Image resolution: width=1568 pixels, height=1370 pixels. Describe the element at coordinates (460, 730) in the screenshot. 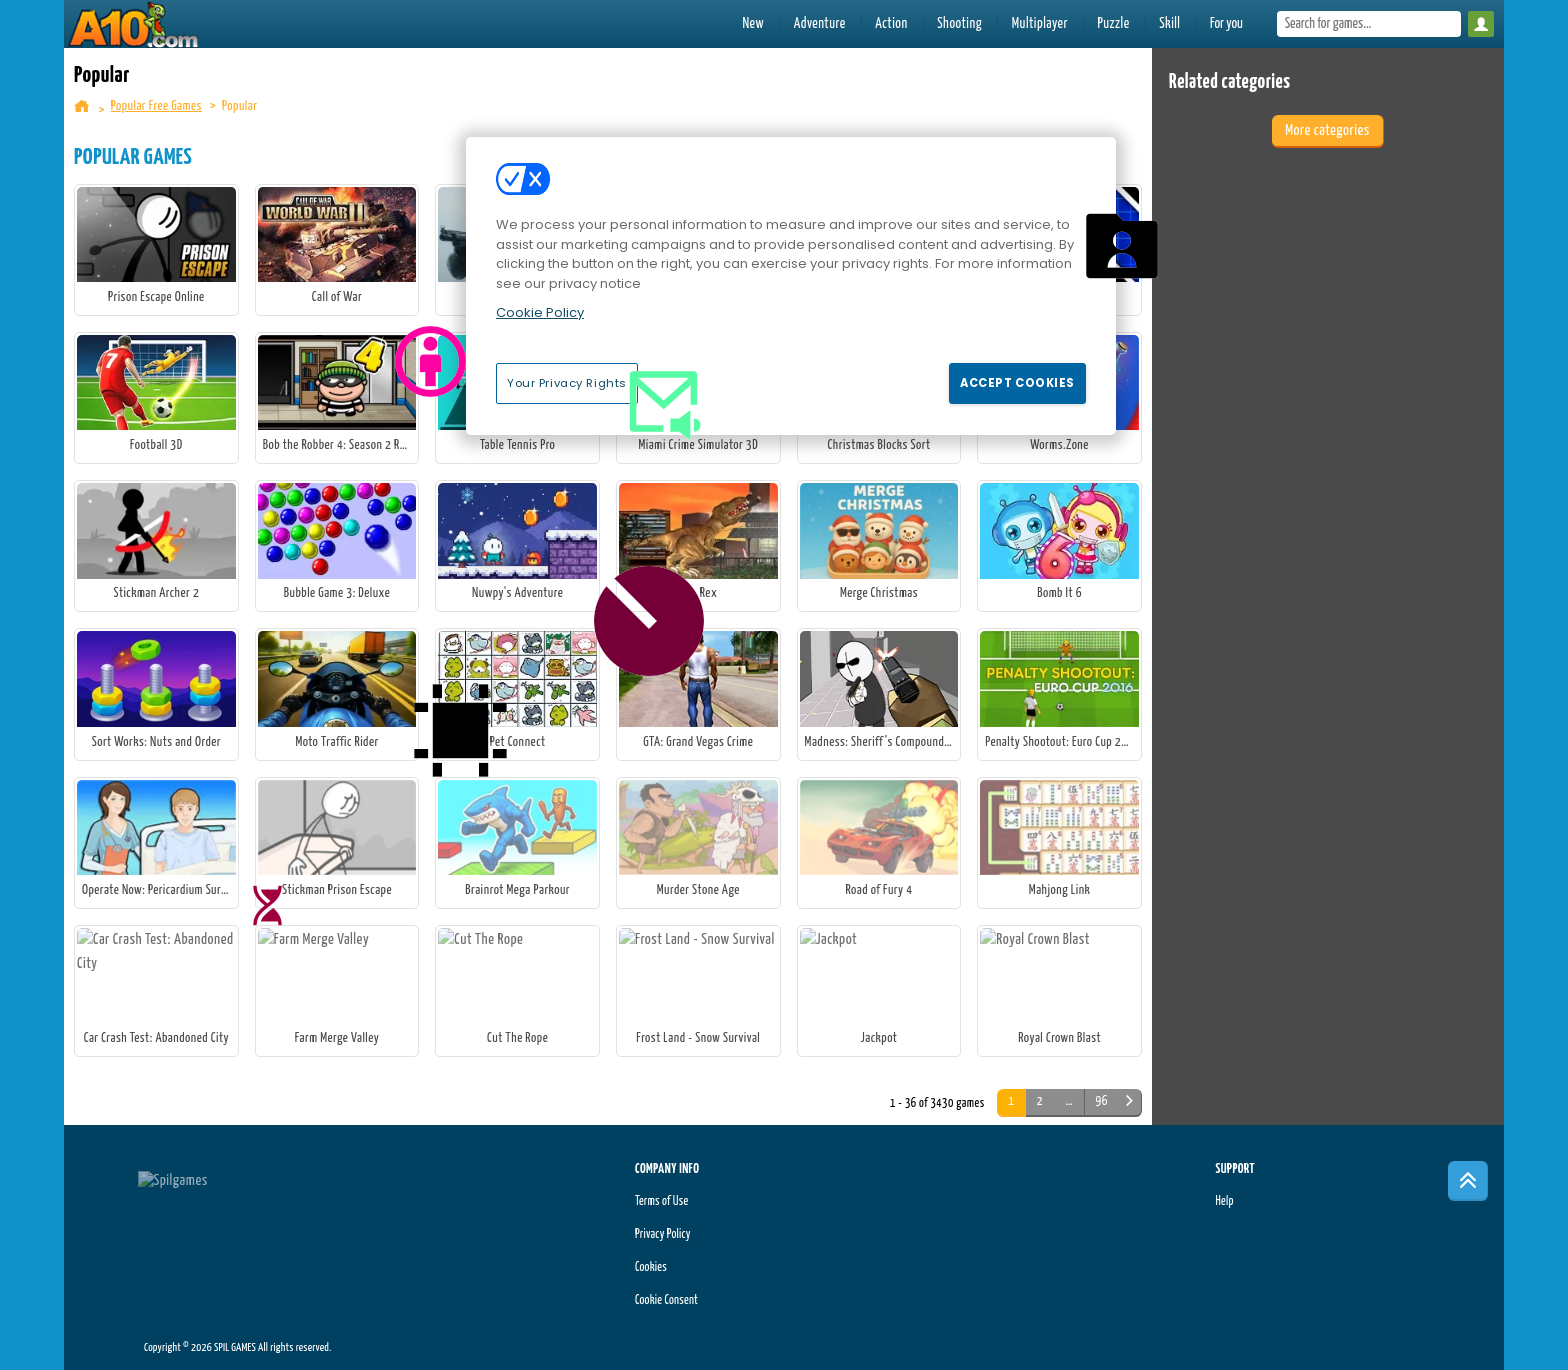

I see `select or edit an artboard` at that location.